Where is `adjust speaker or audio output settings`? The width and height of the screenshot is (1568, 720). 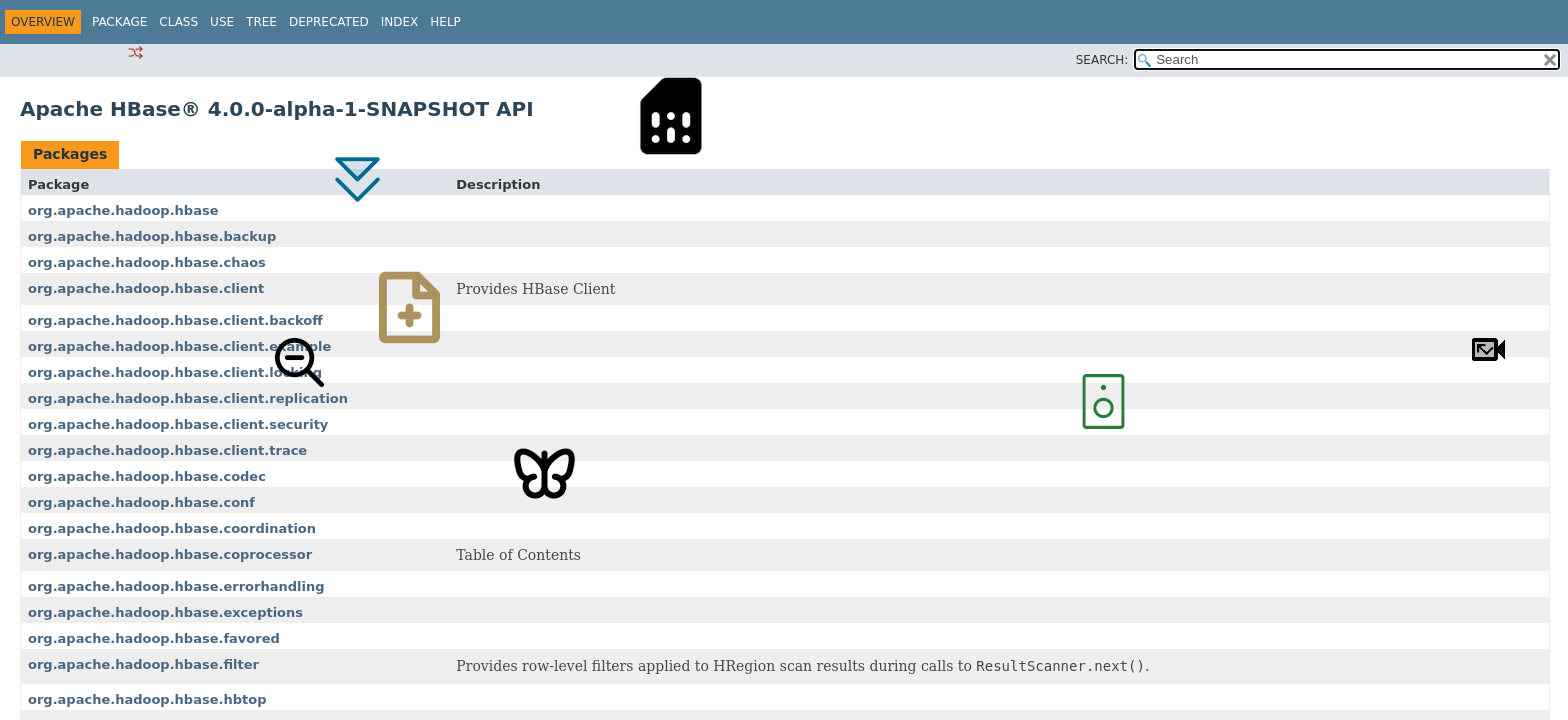 adjust speaker or audio output settings is located at coordinates (1103, 401).